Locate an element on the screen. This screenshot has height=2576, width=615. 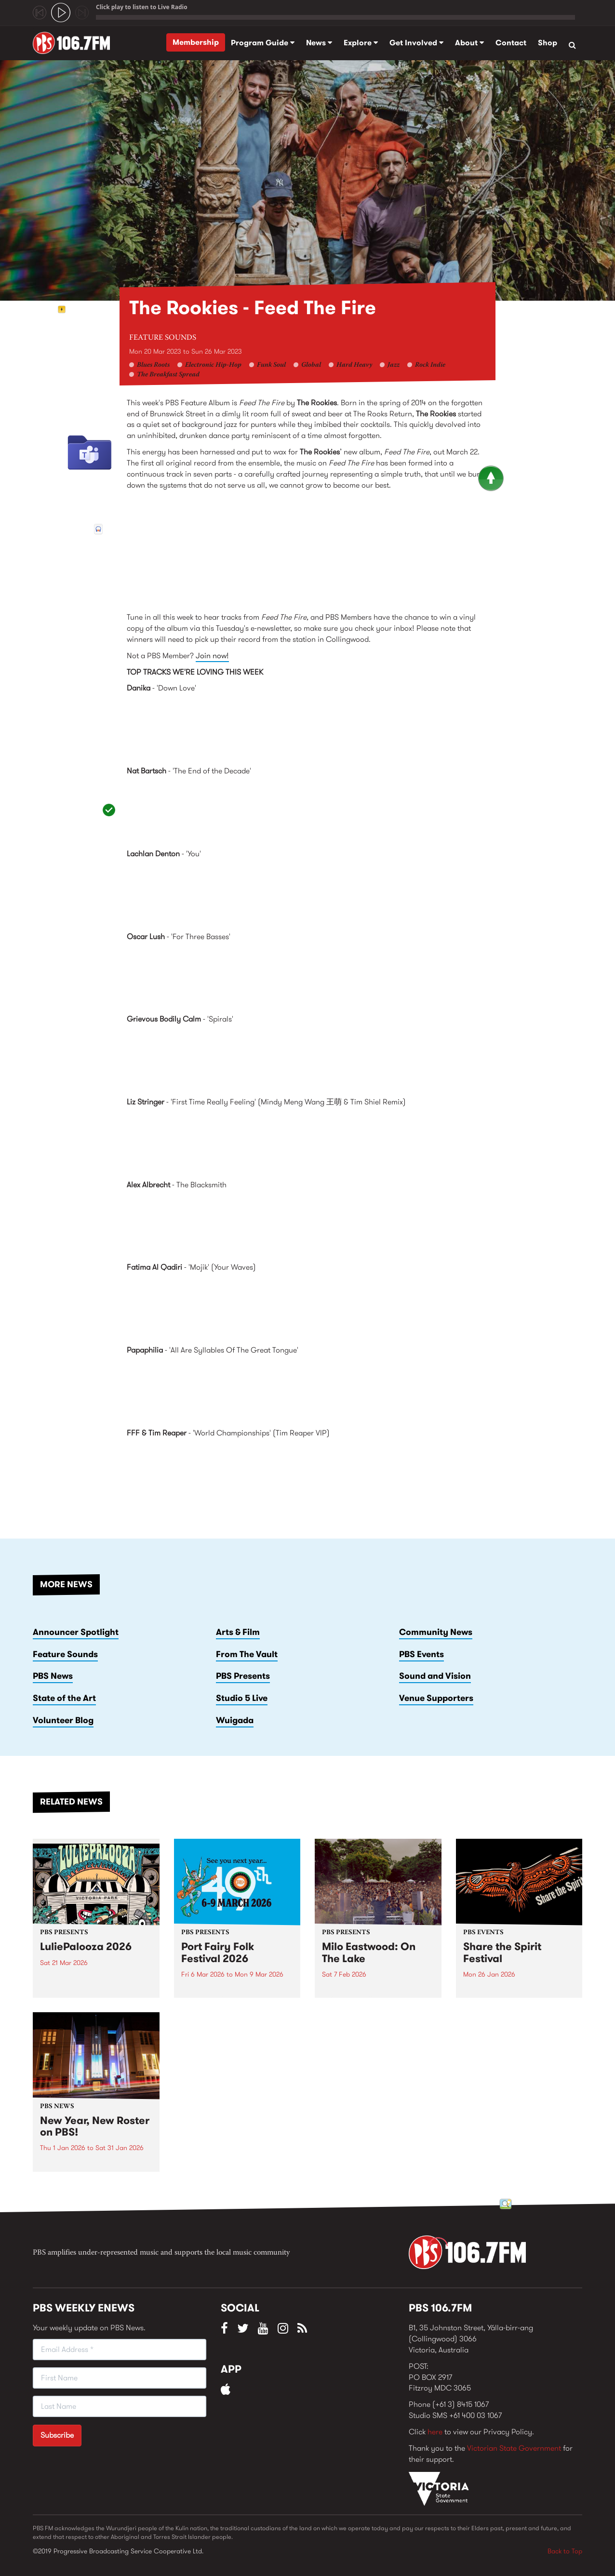
open image viewer application is located at coordinates (506, 2204).